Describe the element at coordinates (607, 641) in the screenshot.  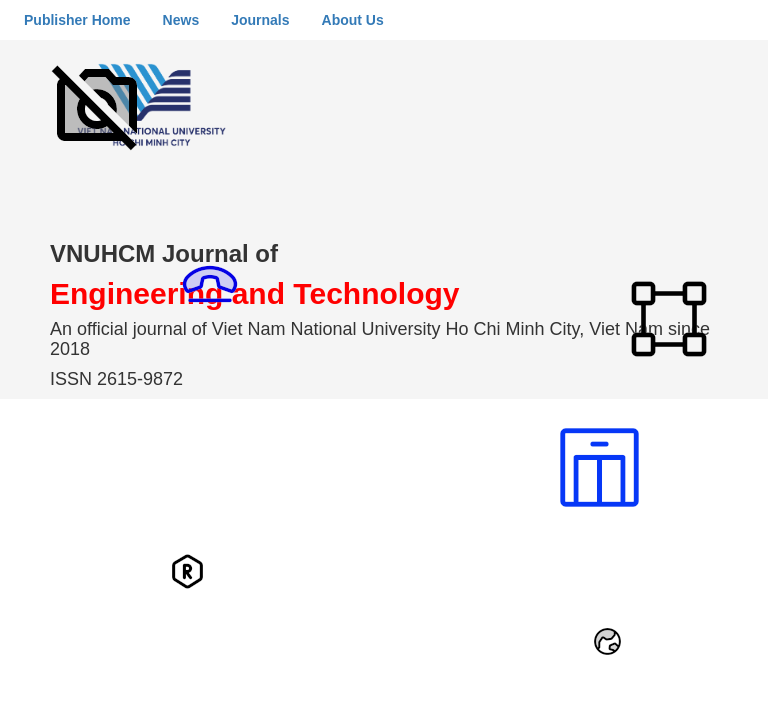
I see `switch to international or global settings` at that location.